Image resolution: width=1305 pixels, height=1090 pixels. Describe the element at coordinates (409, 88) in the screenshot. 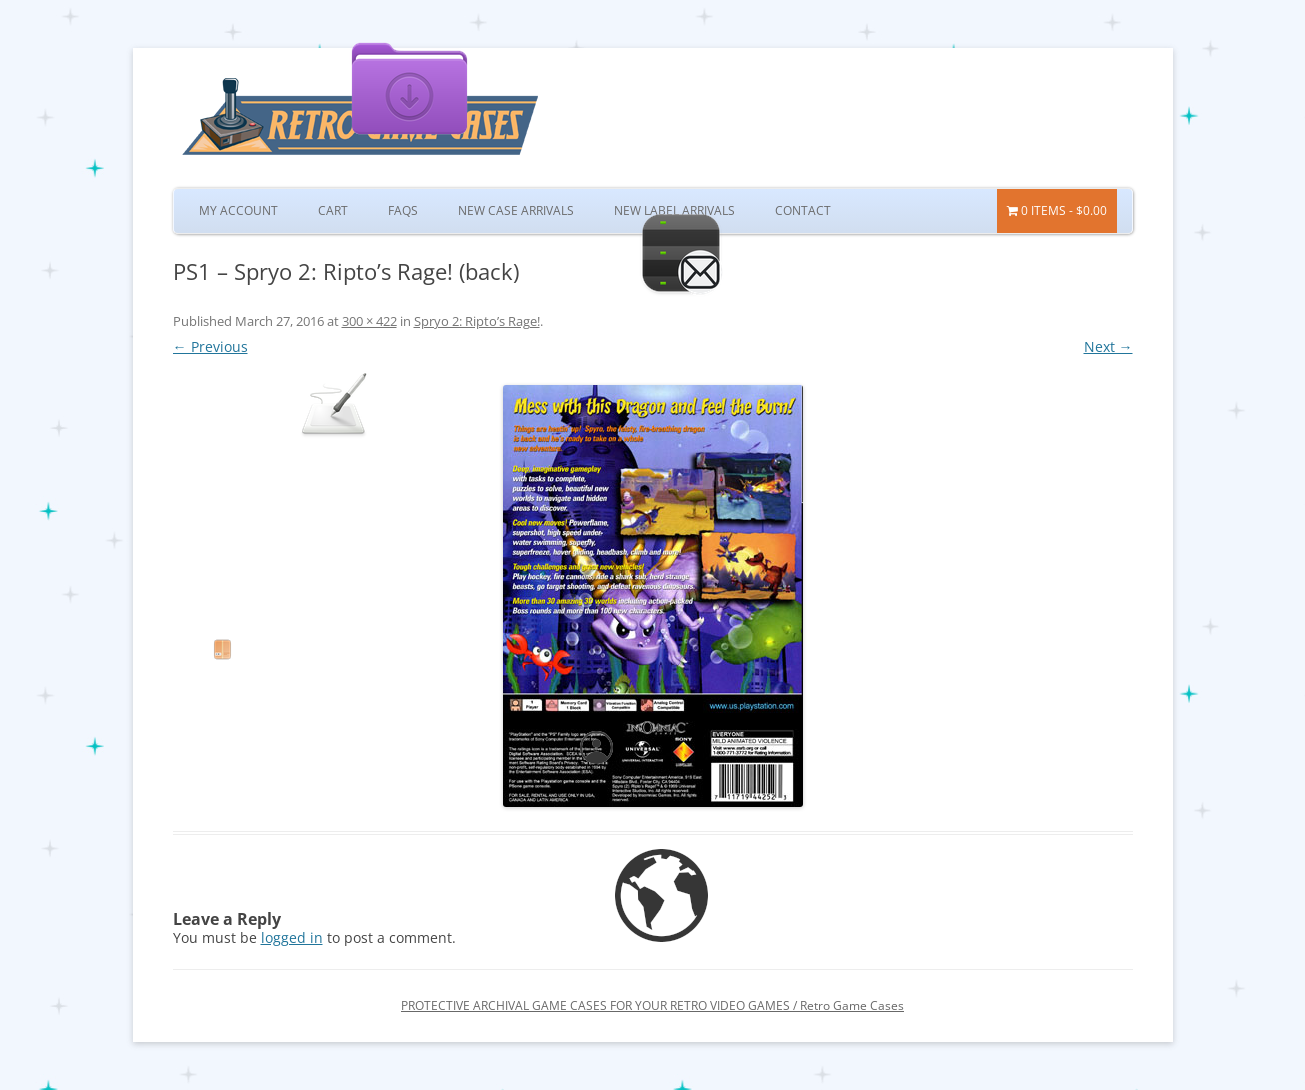

I see `access your downloads folder` at that location.